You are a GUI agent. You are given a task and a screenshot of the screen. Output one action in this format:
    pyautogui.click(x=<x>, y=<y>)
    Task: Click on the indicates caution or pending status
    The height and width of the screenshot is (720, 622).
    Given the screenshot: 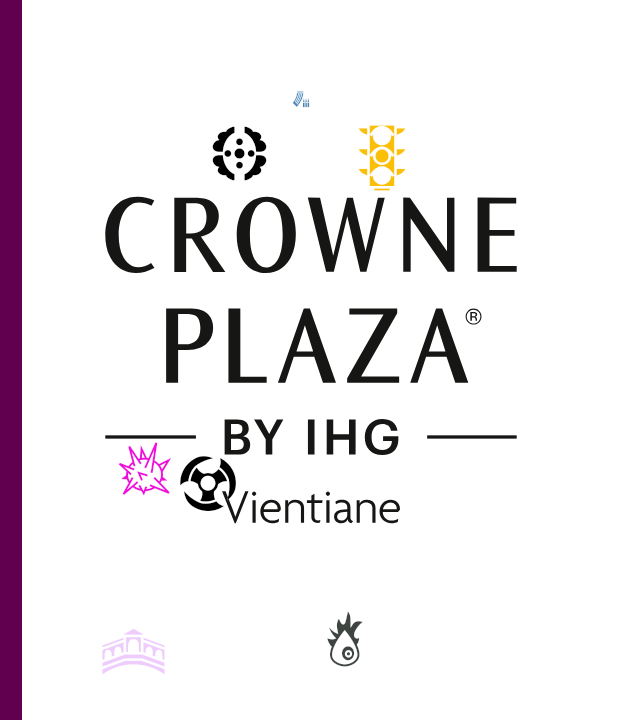 What is the action you would take?
    pyautogui.click(x=382, y=158)
    